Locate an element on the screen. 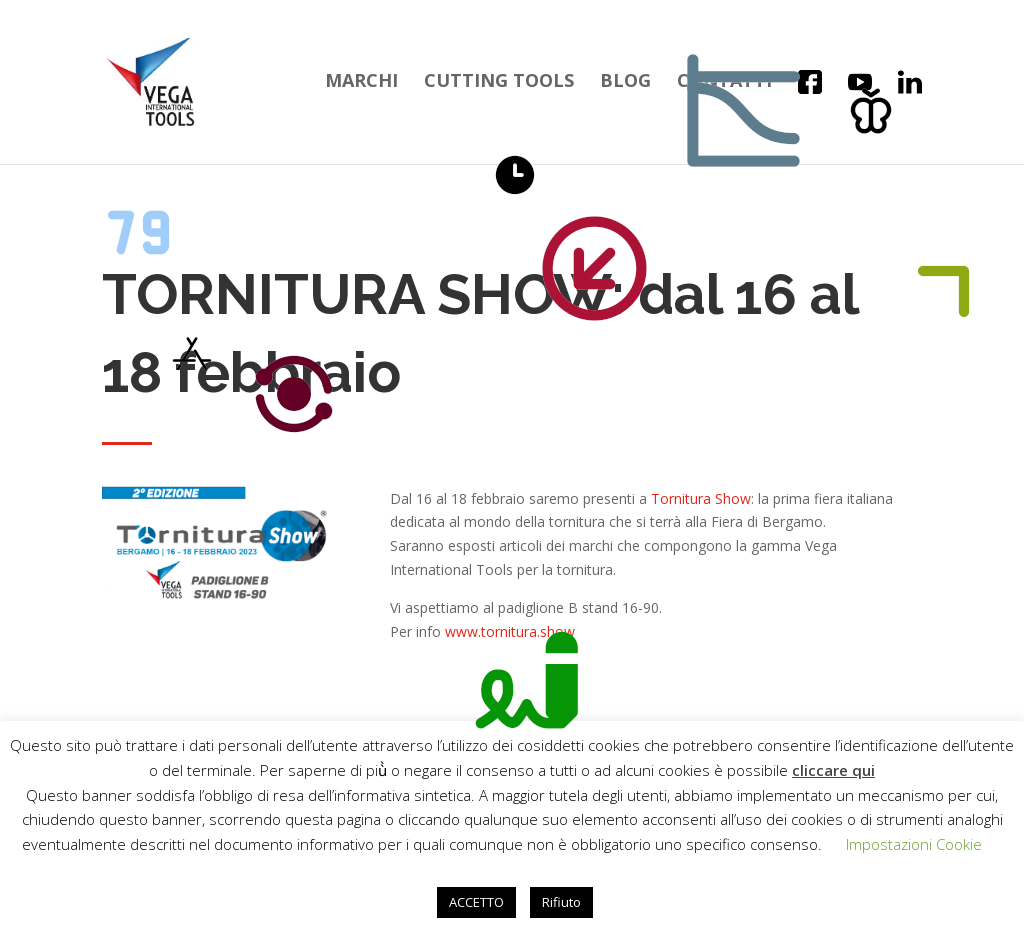 This screenshot has height=935, width=1024. indicates item number 79 in a list or sequence is located at coordinates (138, 232).